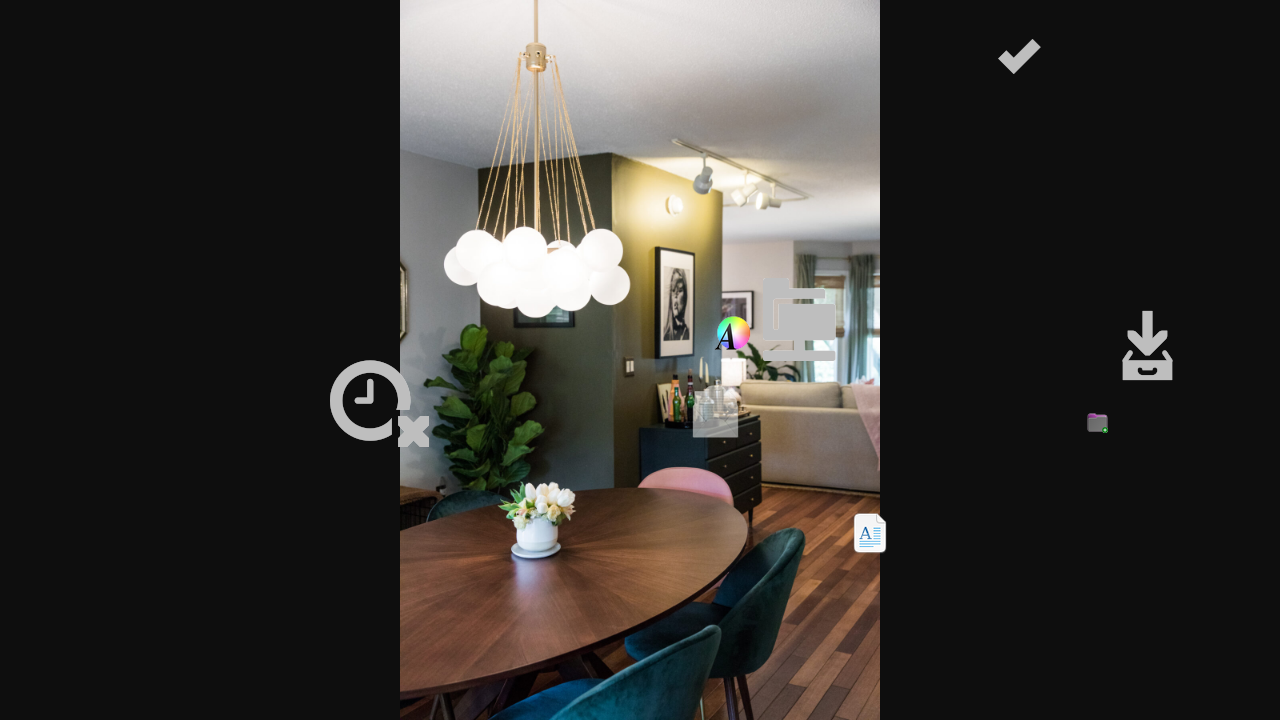  I want to click on indicates an email has been read, so click(715, 412).